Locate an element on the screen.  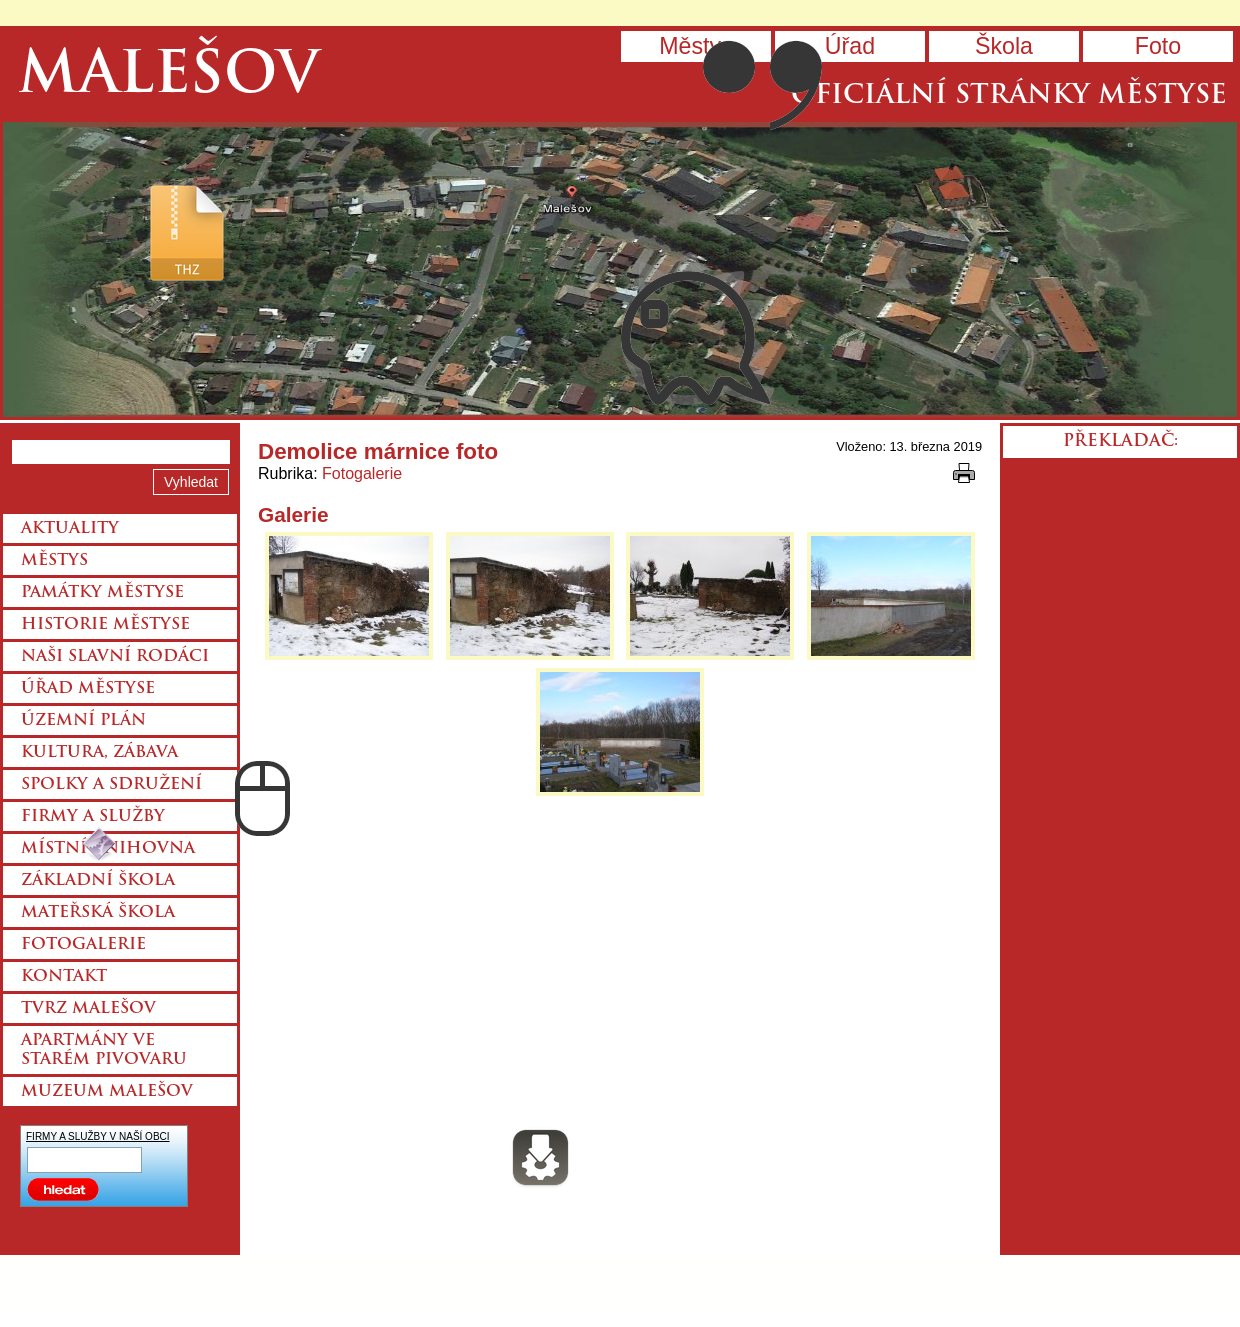
mouse input device settings is located at coordinates (265, 796).